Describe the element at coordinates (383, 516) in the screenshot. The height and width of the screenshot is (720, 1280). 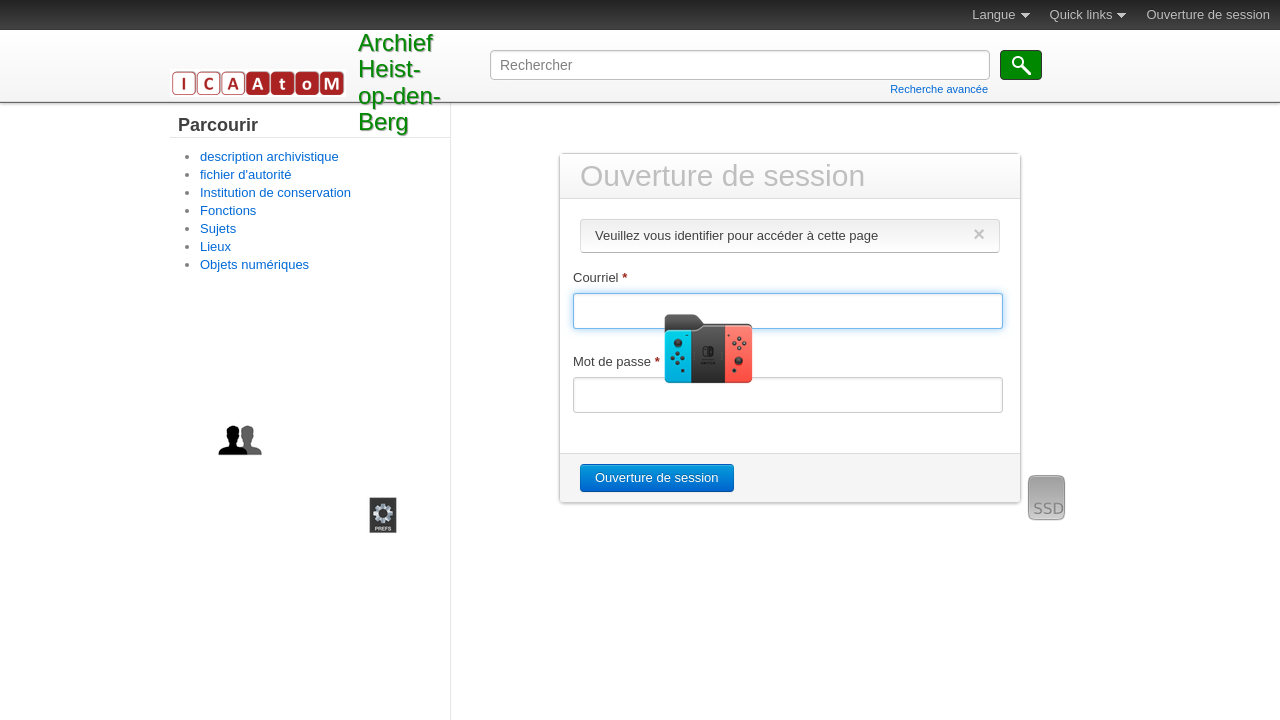
I see `open GarageBand preferences or settings` at that location.